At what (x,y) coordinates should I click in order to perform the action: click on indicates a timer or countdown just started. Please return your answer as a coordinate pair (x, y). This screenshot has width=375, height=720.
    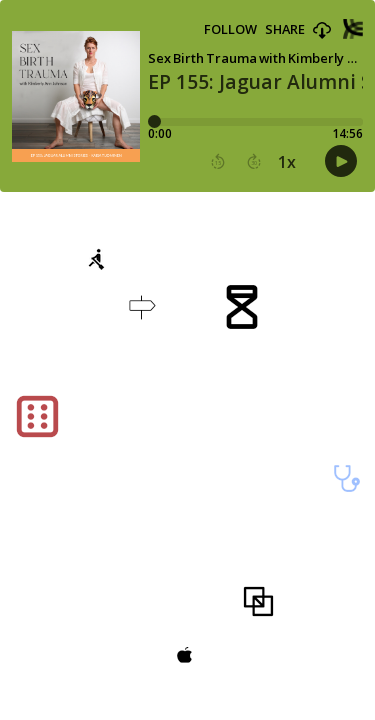
    Looking at the image, I should click on (242, 307).